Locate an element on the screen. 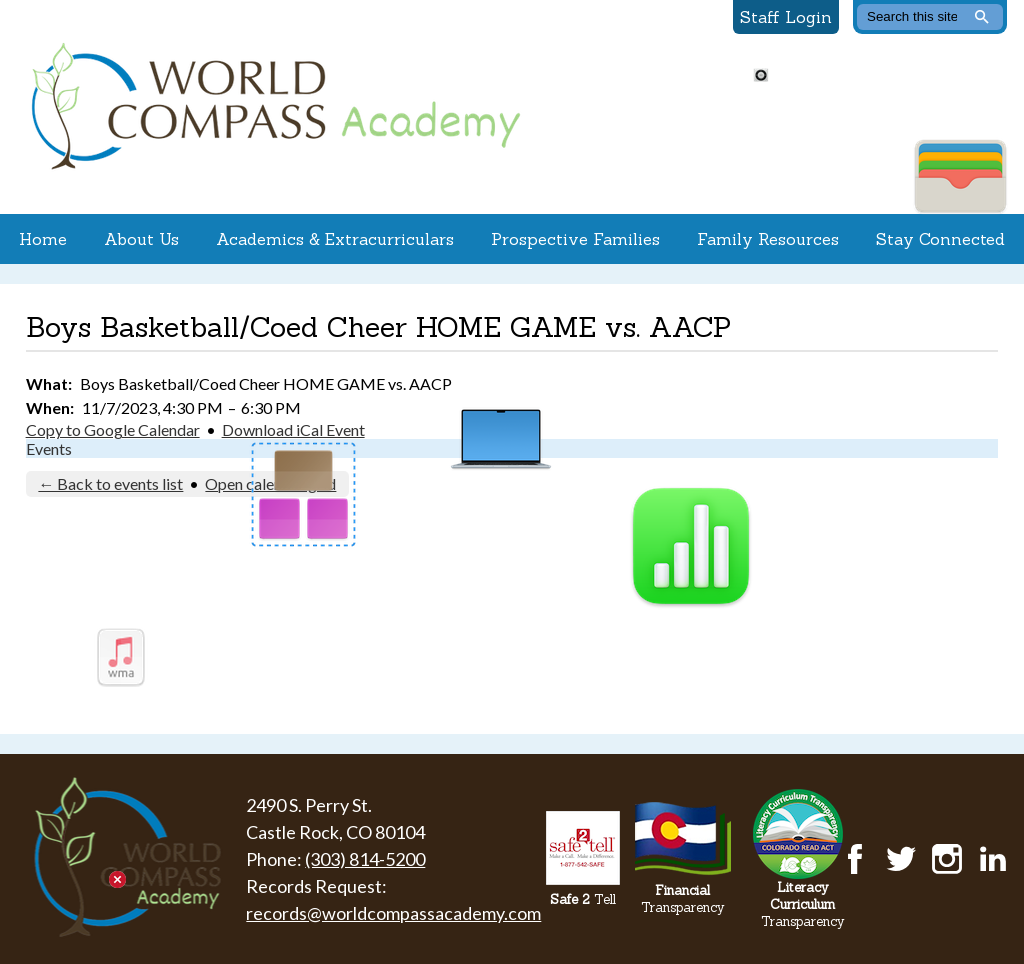  represents a MacBook Air 15" device in system settings is located at coordinates (501, 434).